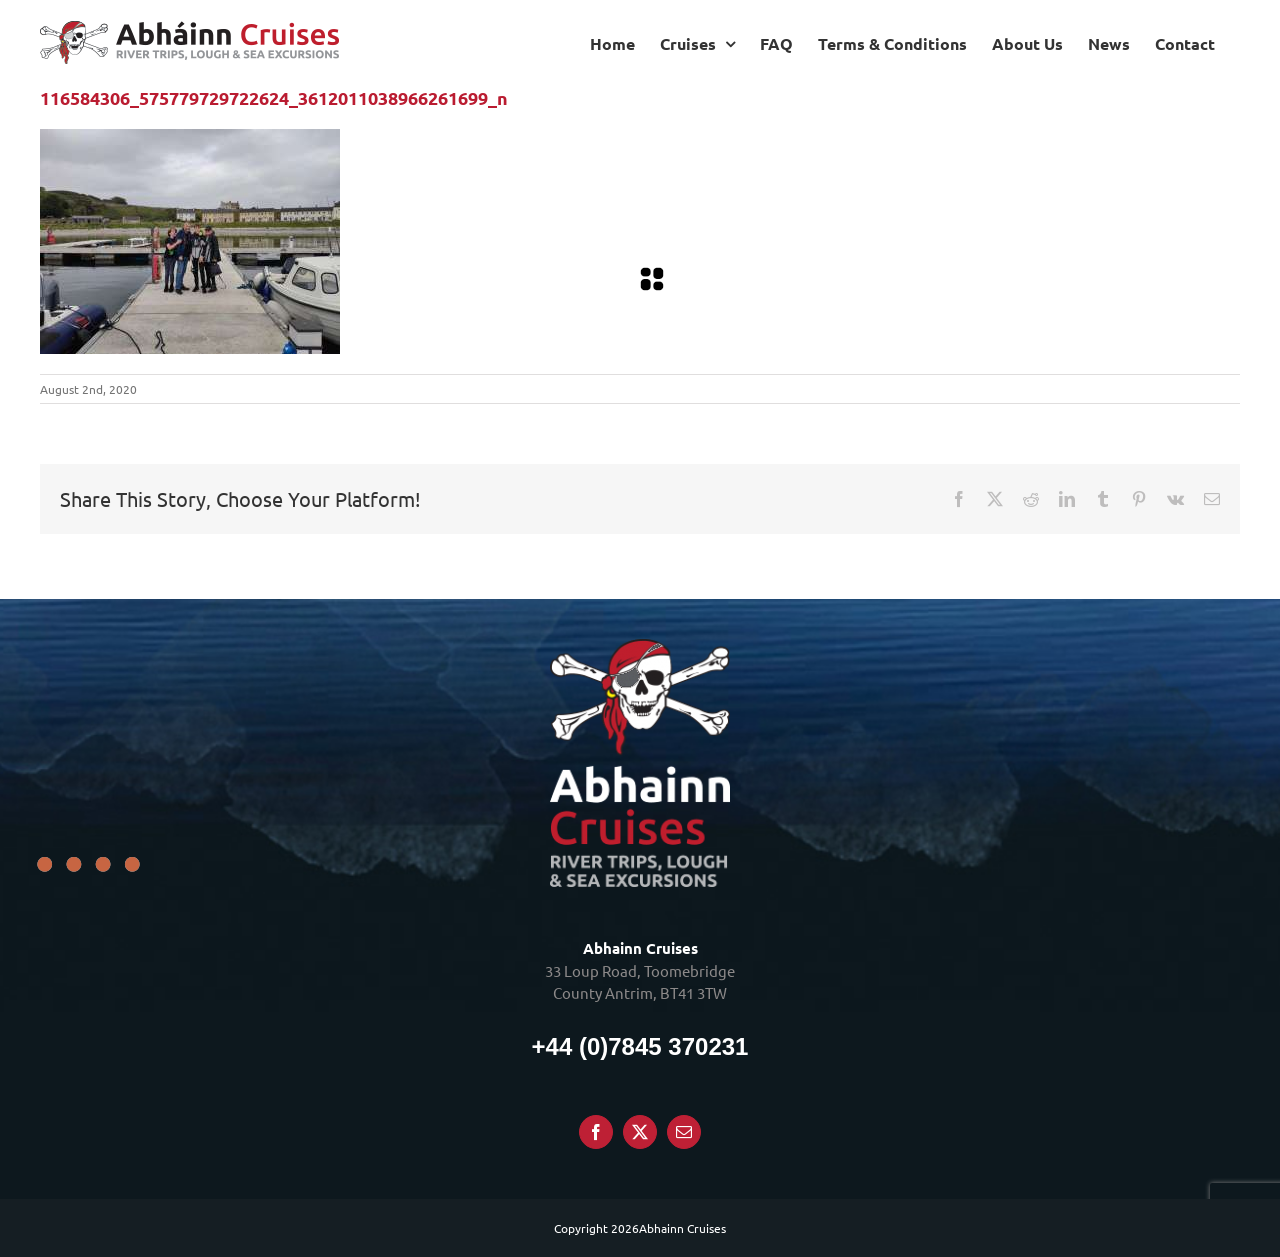 Image resolution: width=1280 pixels, height=1257 pixels. Describe the element at coordinates (652, 279) in the screenshot. I see `view grid layout` at that location.